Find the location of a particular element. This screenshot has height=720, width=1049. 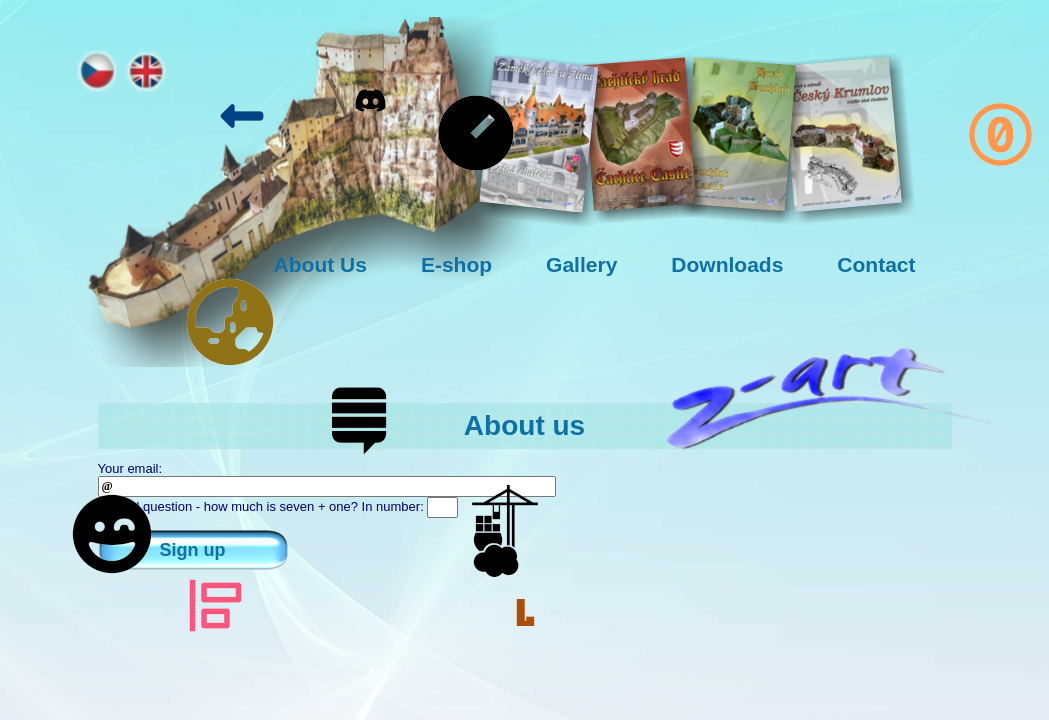

add a playful or winking emoji reaction is located at coordinates (112, 534).